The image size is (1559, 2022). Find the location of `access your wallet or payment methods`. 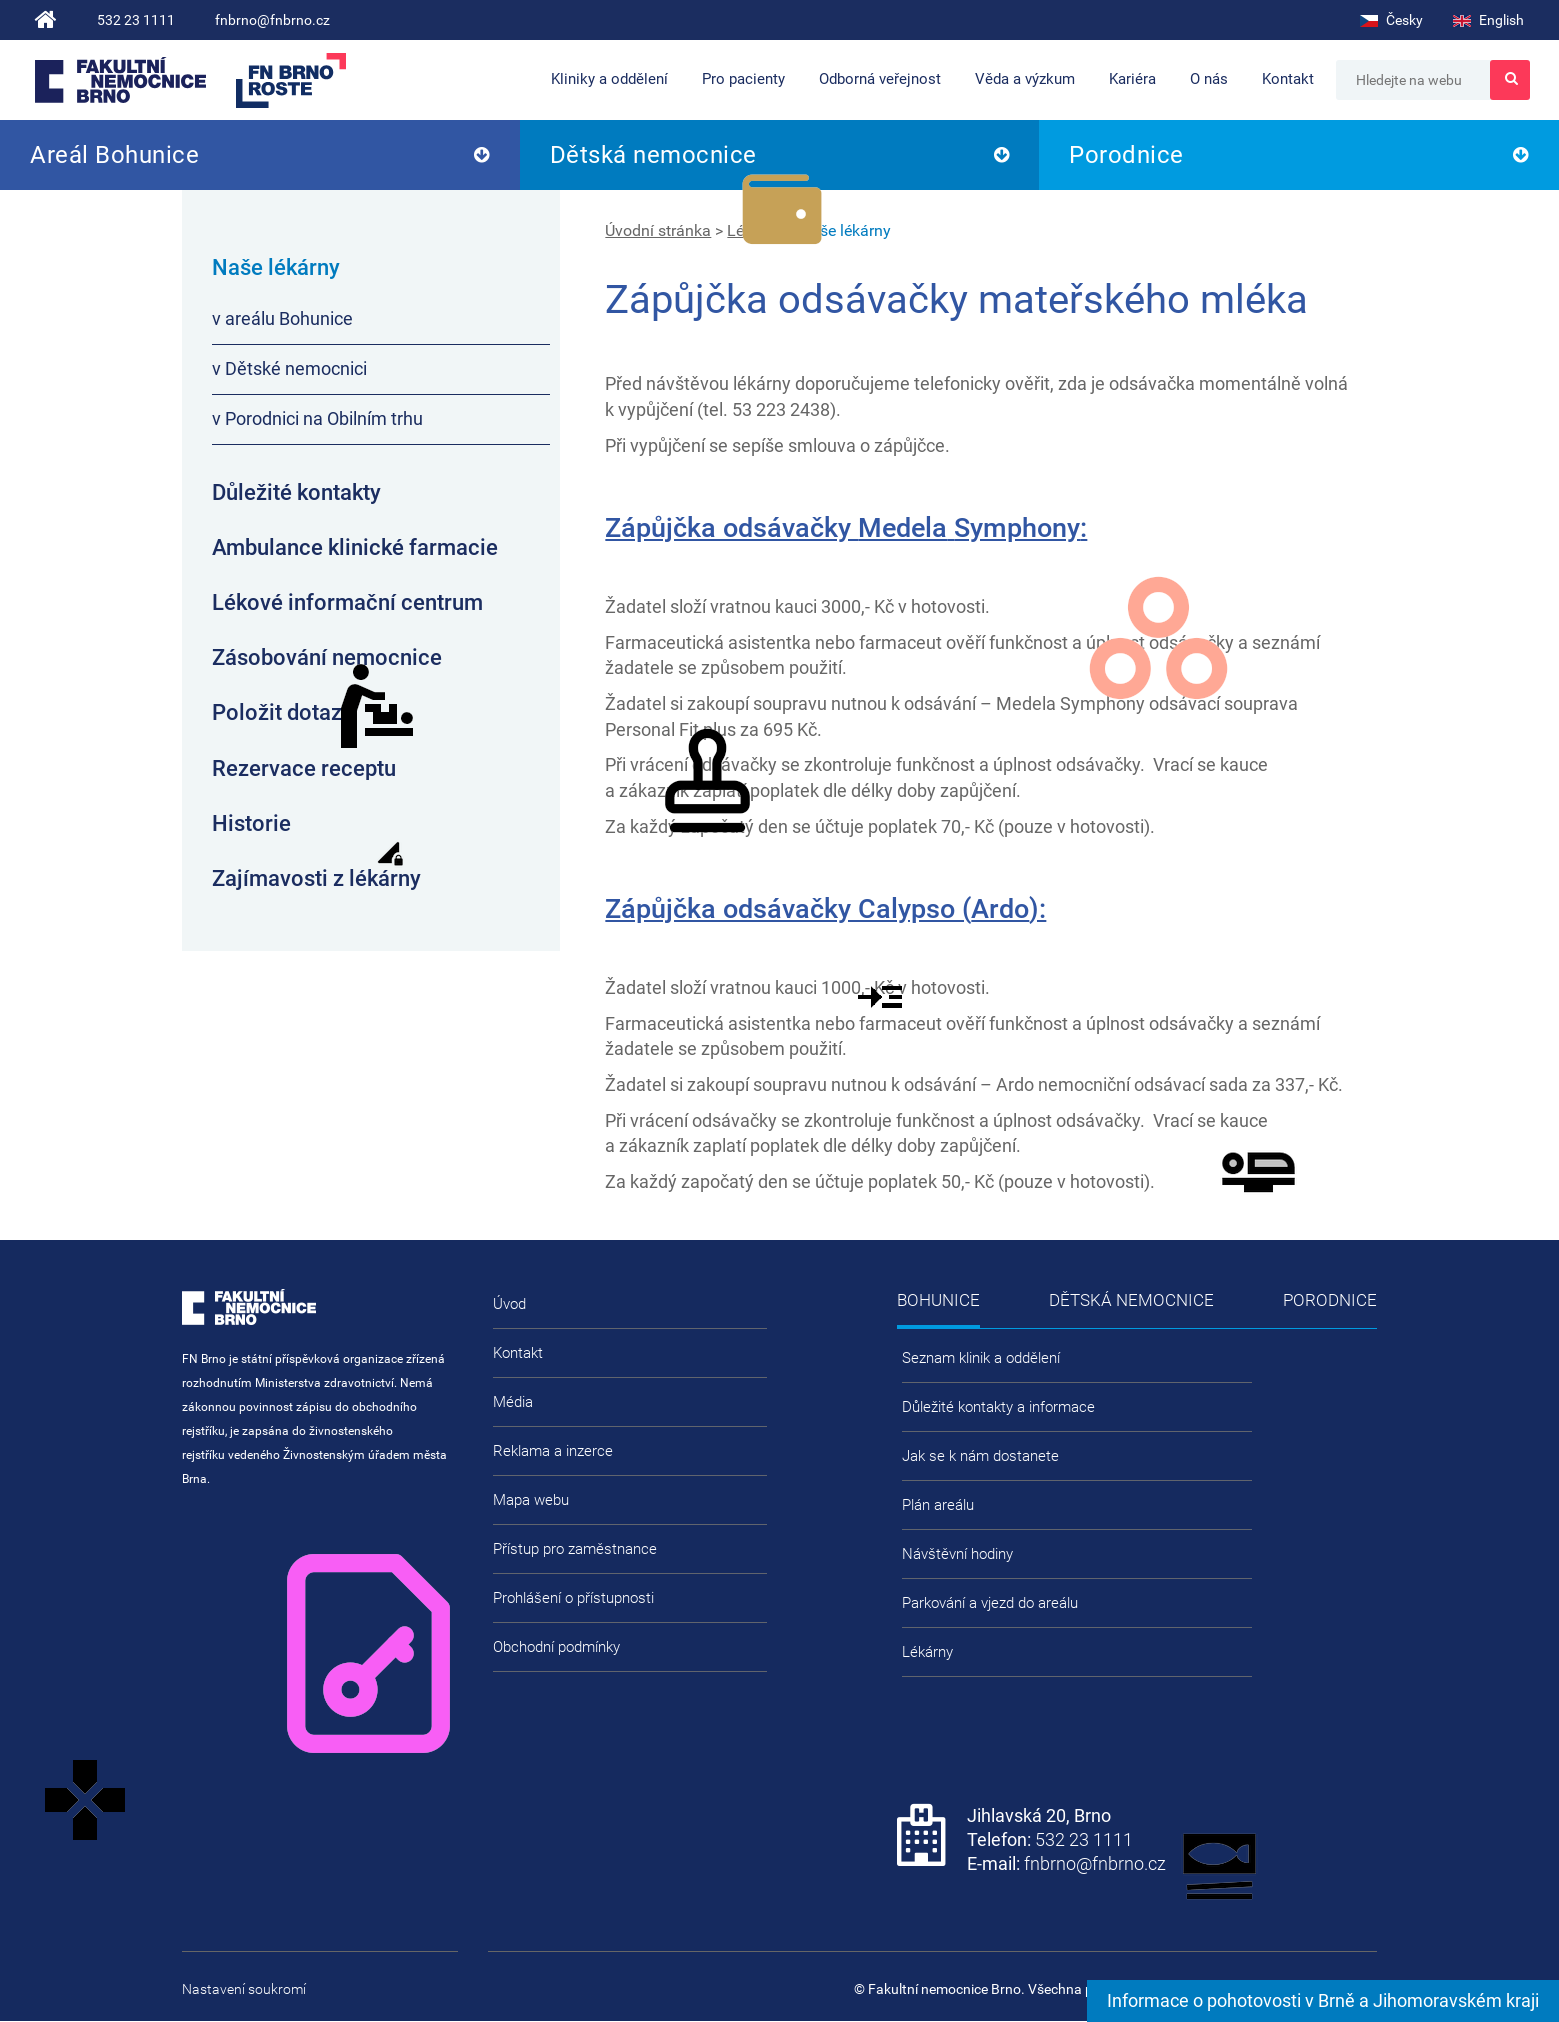

access your wallet or payment methods is located at coordinates (780, 212).